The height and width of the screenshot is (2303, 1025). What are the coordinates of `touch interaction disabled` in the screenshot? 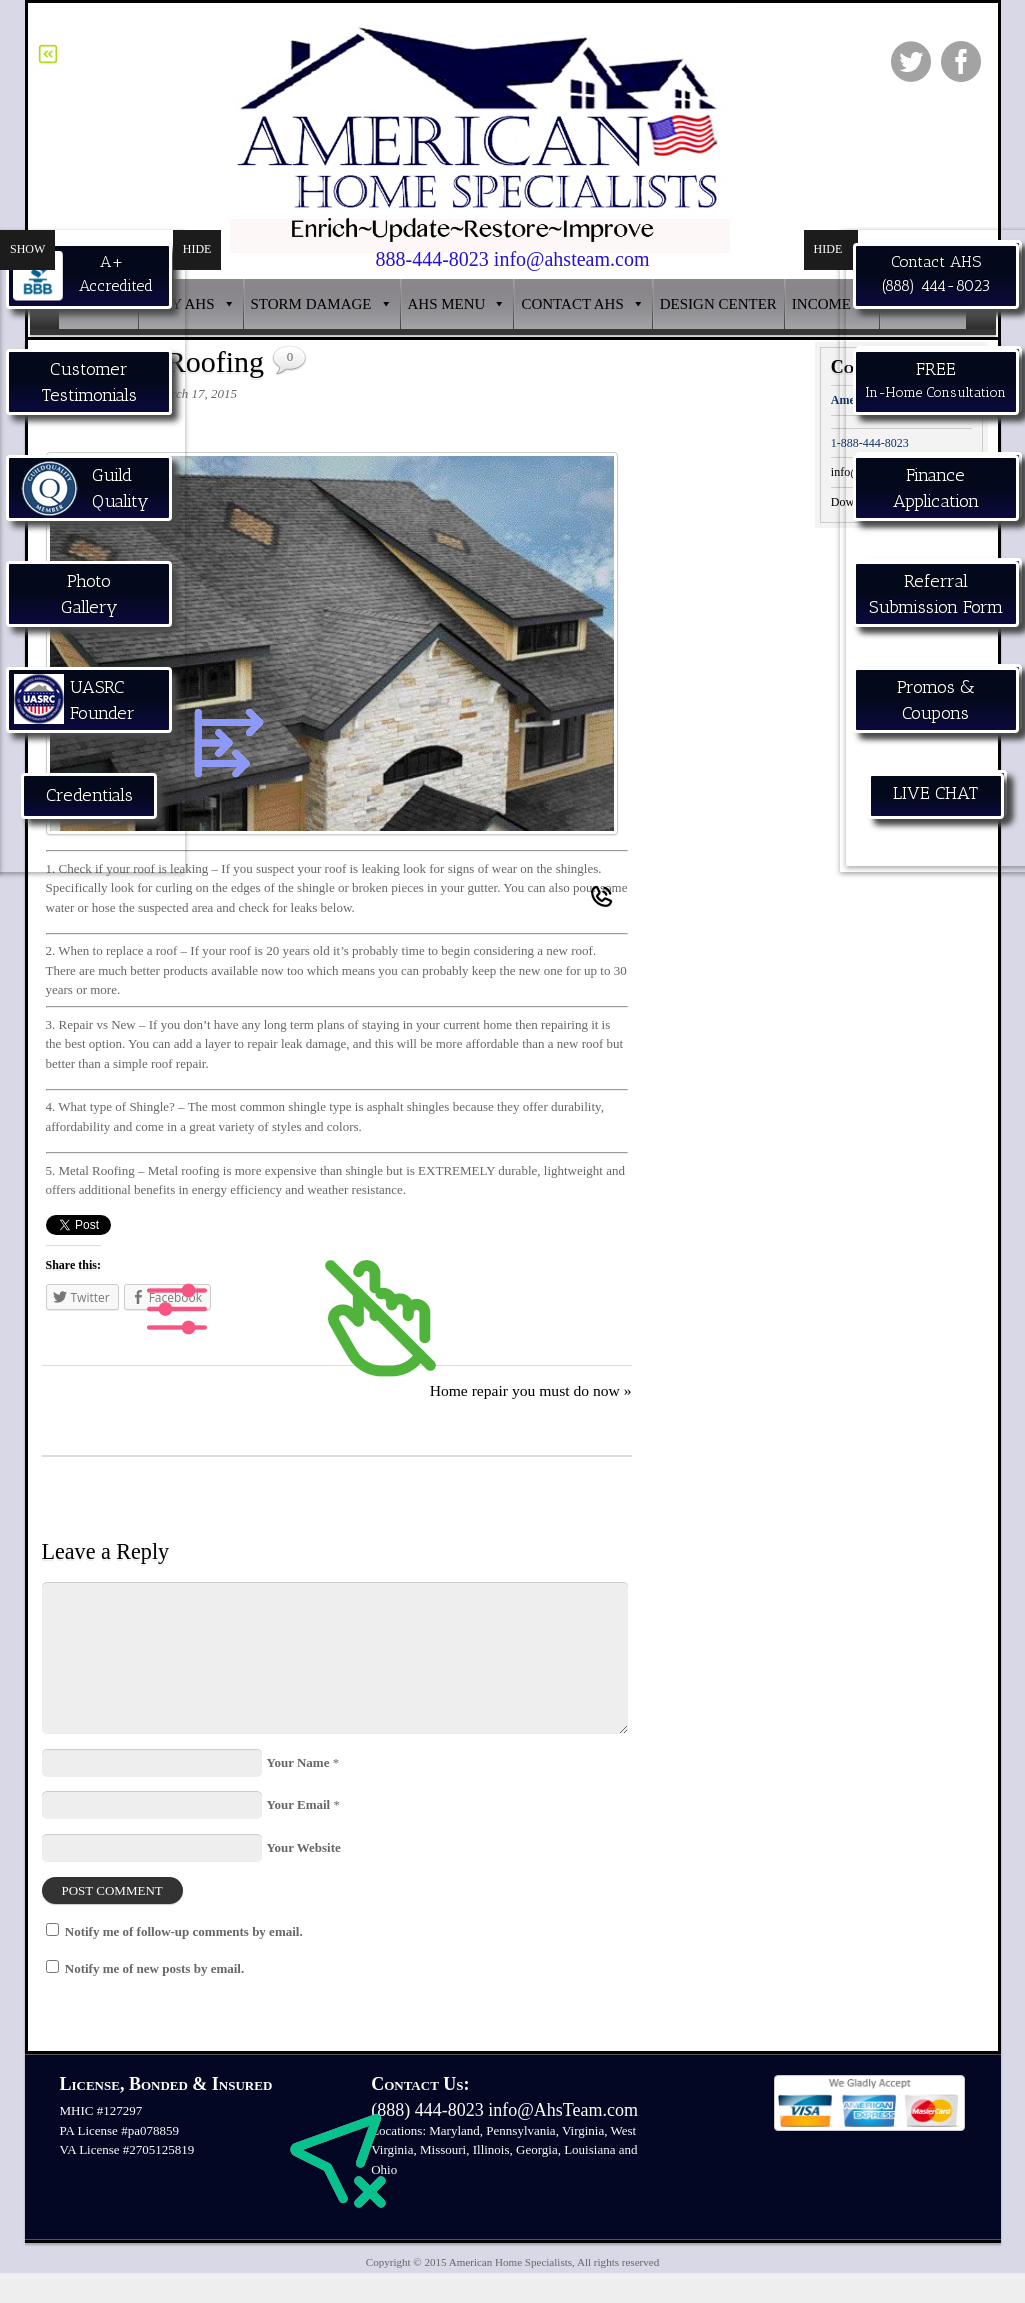 It's located at (380, 1315).